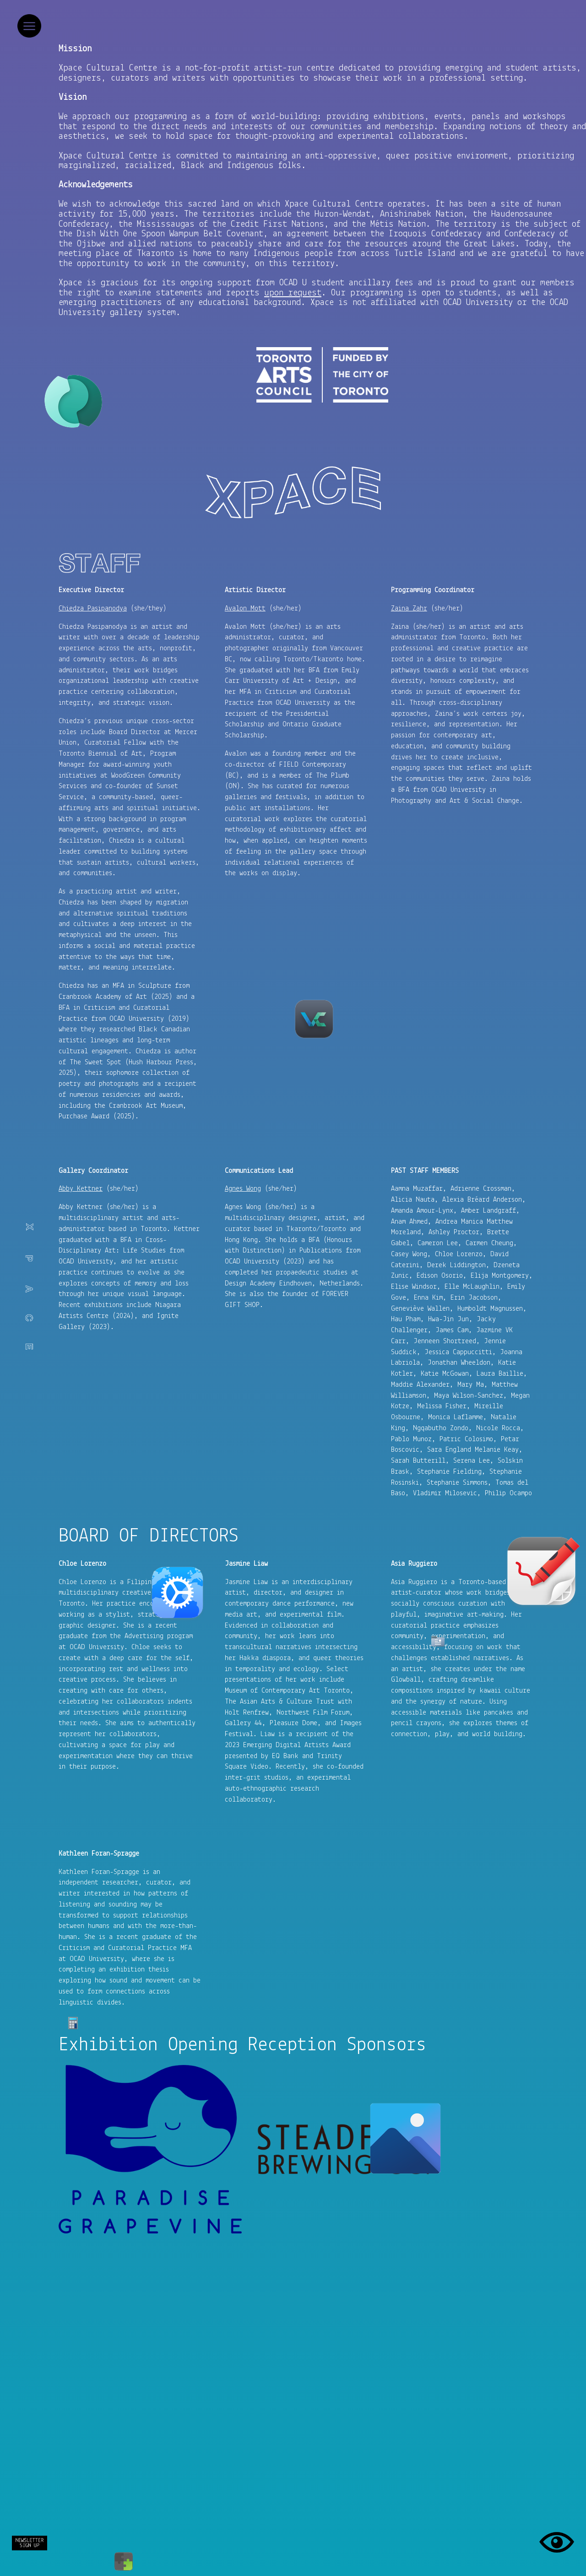  What do you see at coordinates (438, 1641) in the screenshot?
I see `open your documents folder` at bounding box center [438, 1641].